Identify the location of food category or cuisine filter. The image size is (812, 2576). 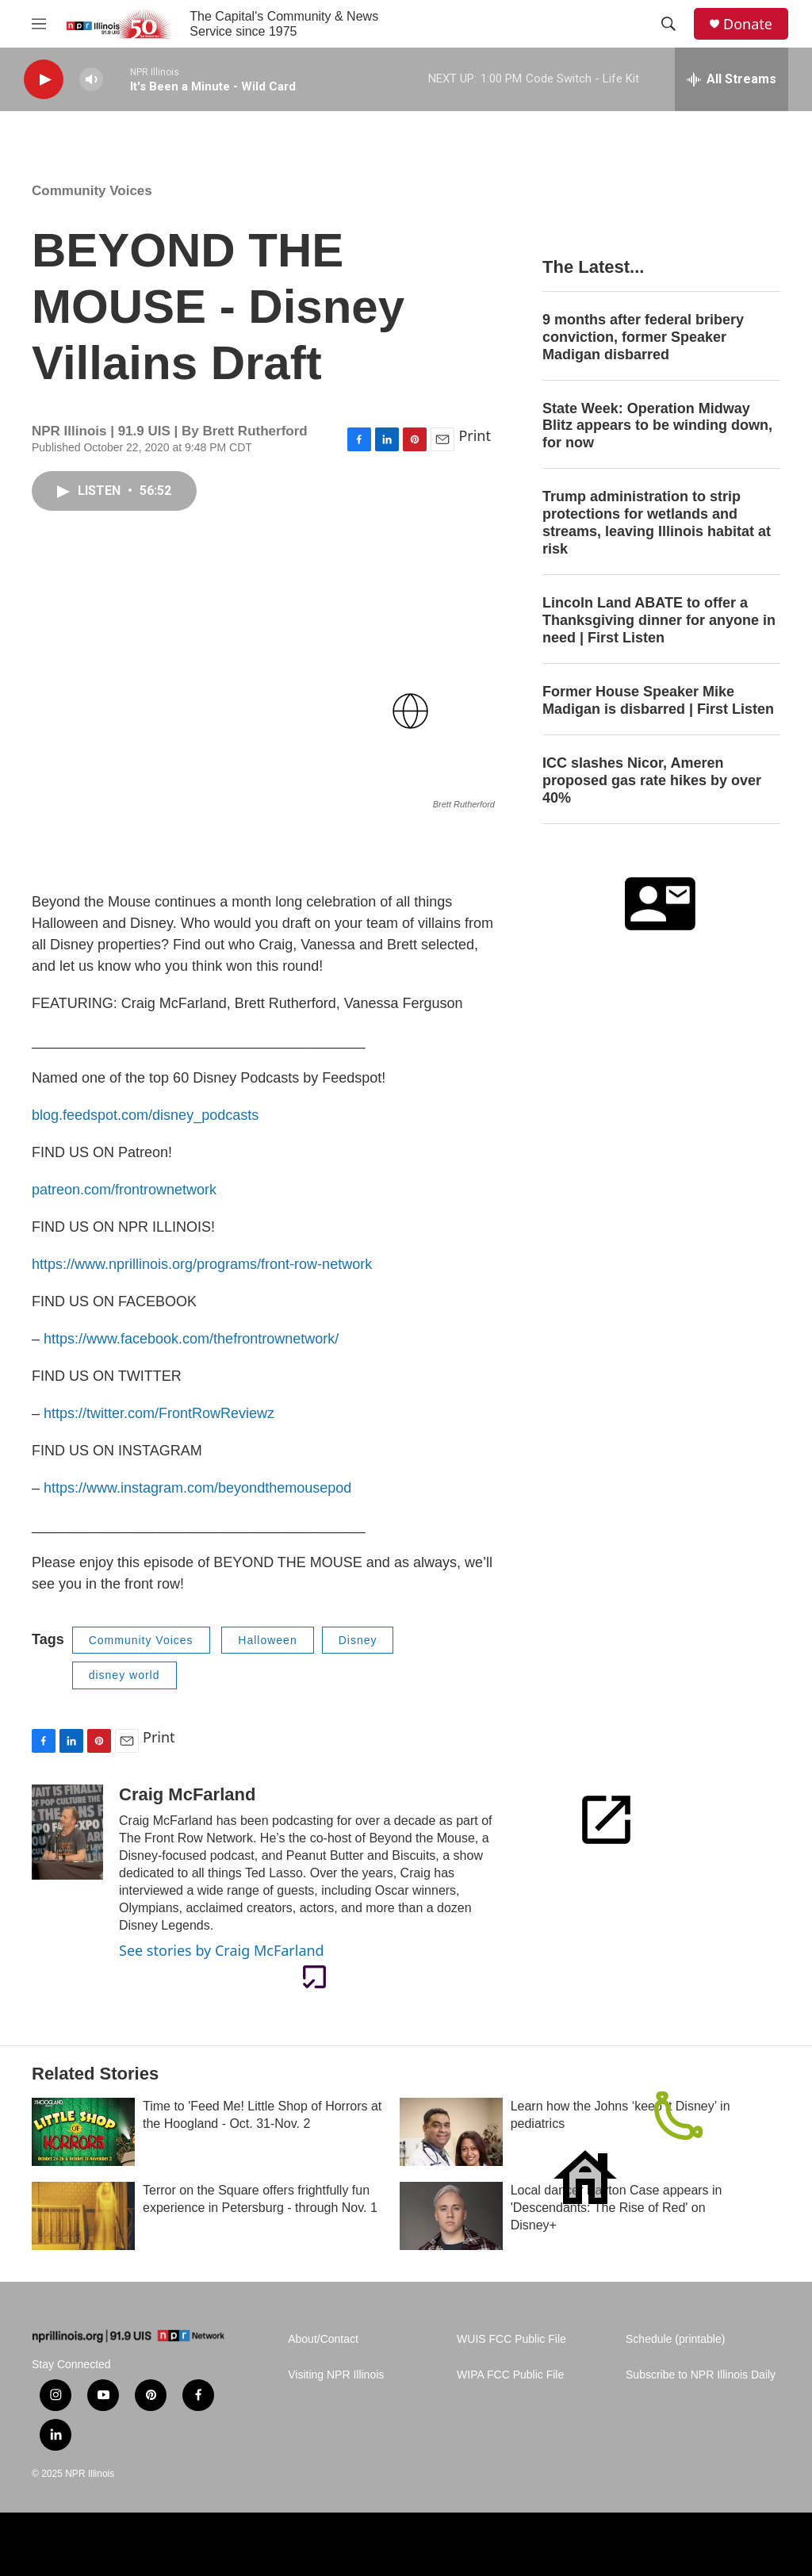
(677, 2117).